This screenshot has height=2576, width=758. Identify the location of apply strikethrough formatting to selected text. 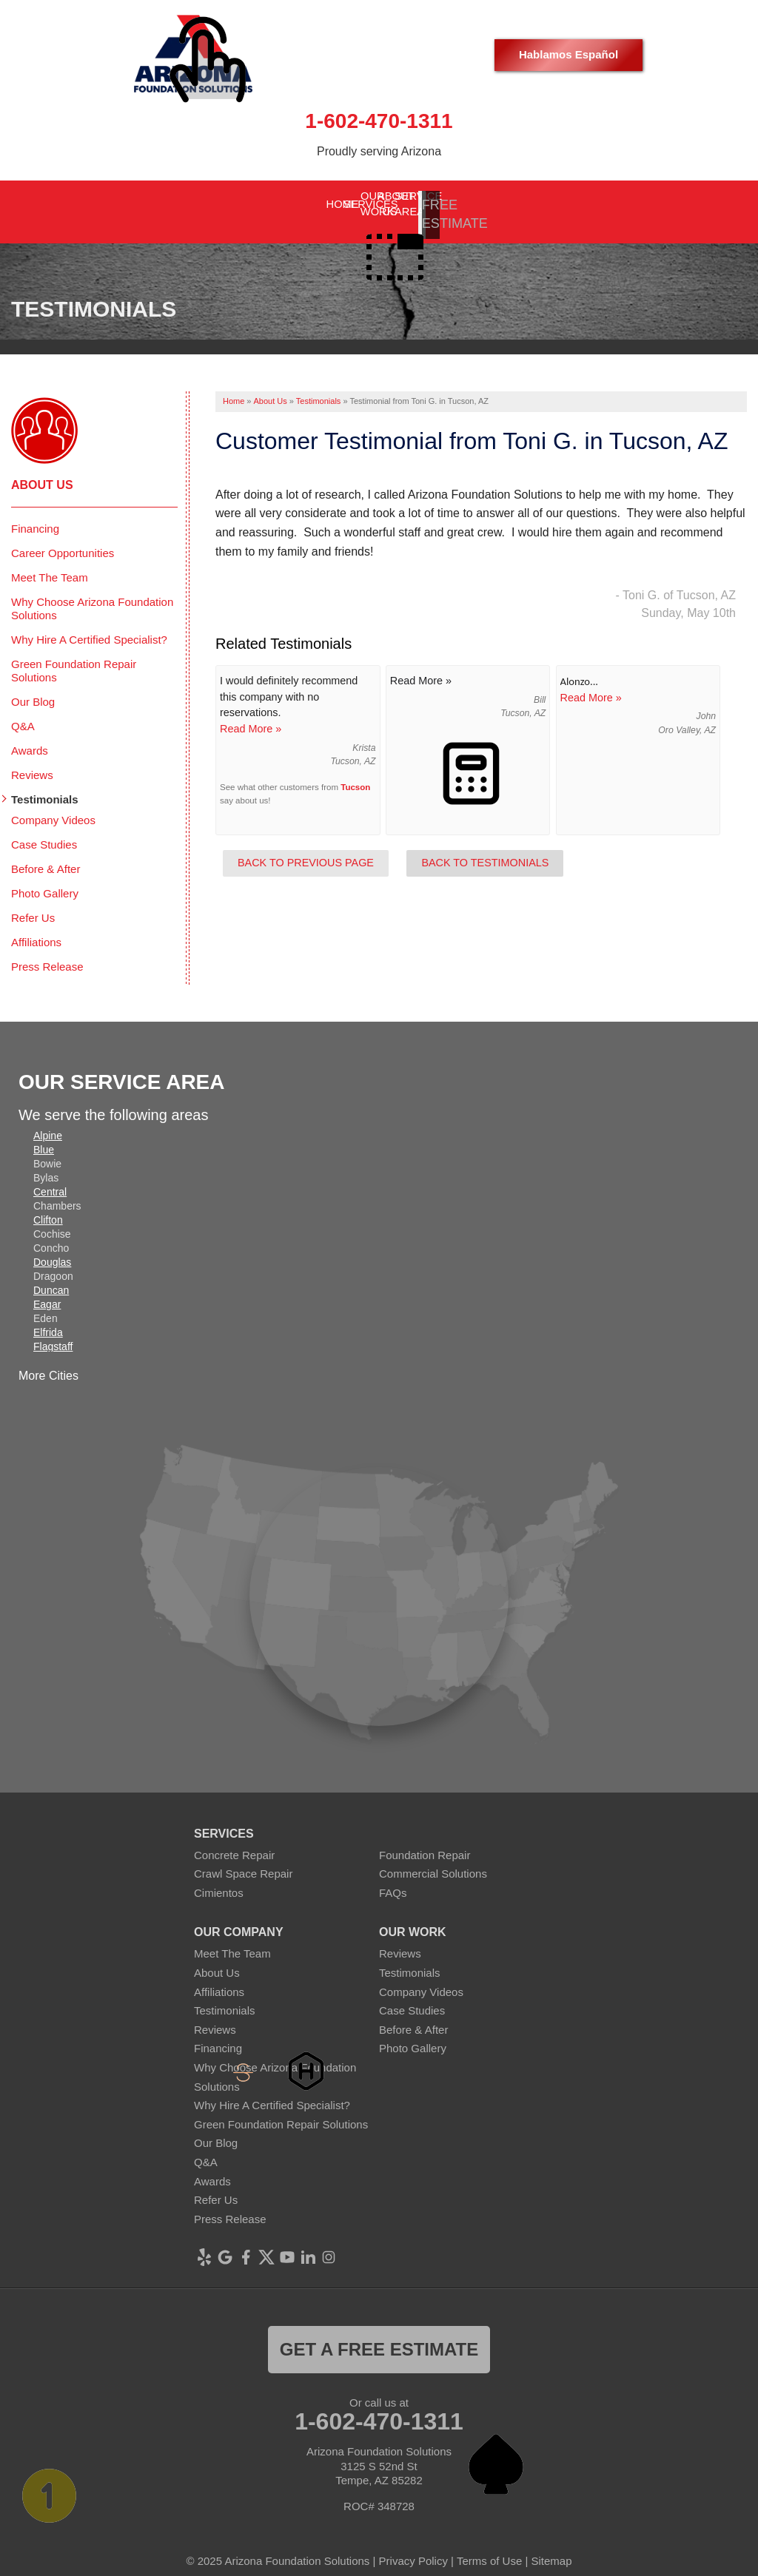
(243, 2072).